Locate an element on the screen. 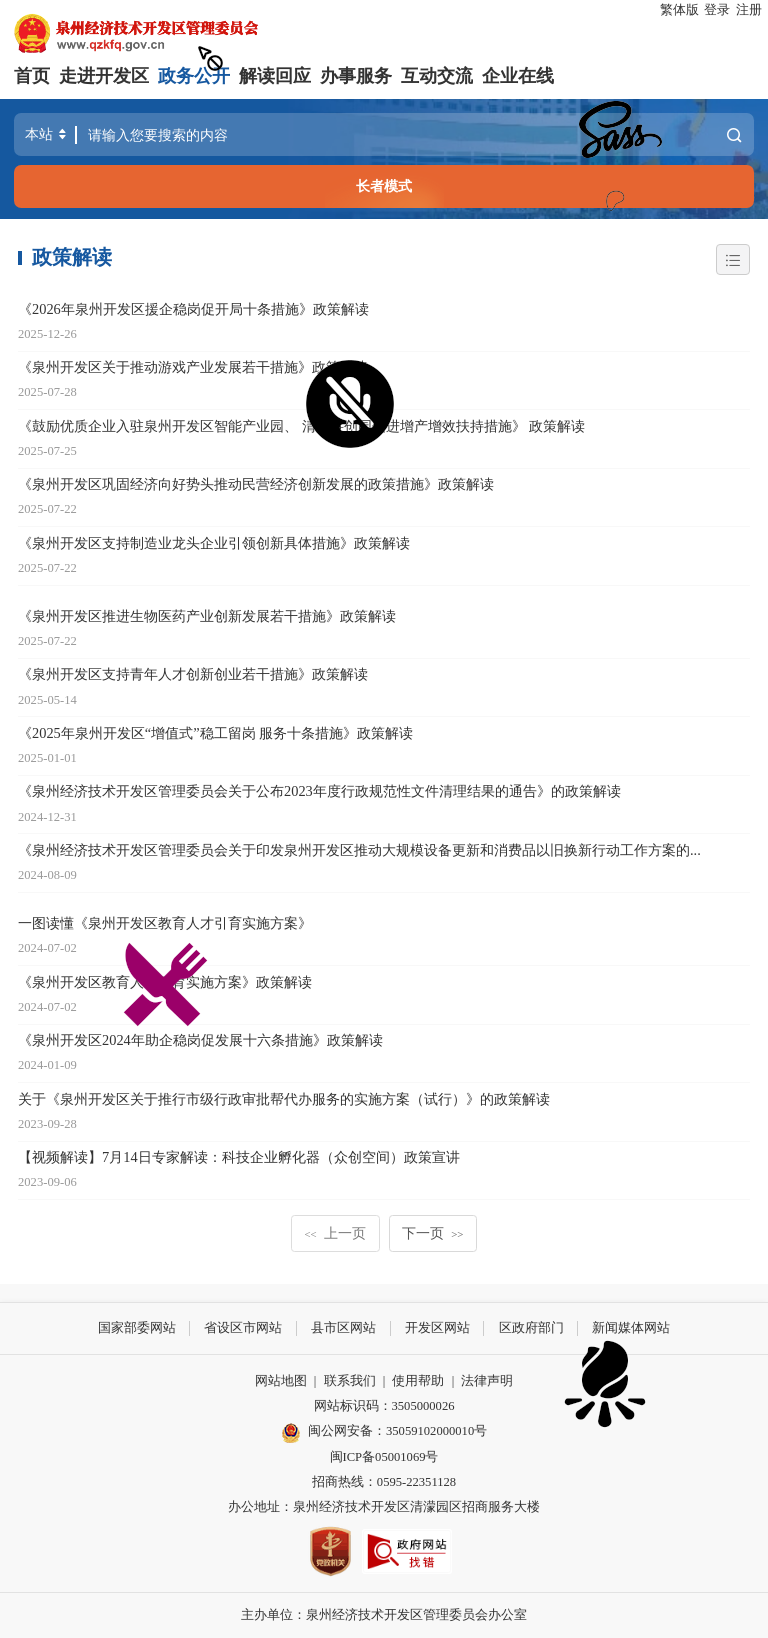 The height and width of the screenshot is (1638, 768). sass stylesheet preprocessor logo is located at coordinates (620, 129).